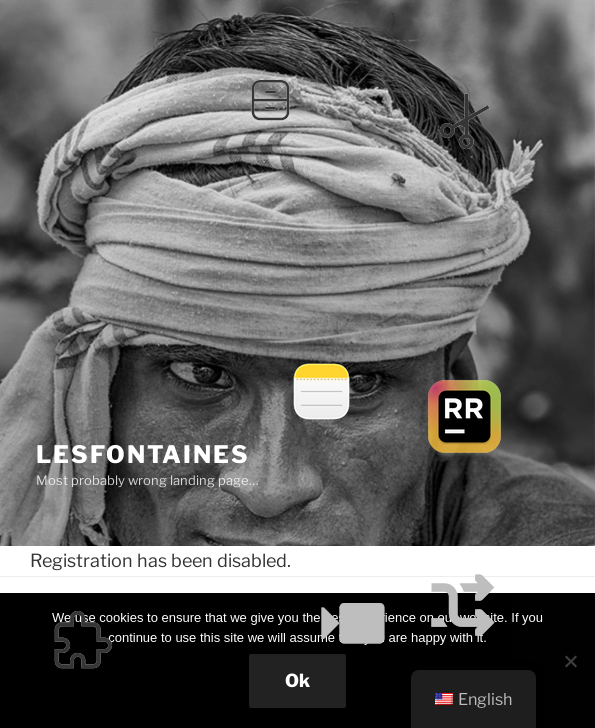 The height and width of the screenshot is (728, 595). What do you see at coordinates (81, 641) in the screenshot?
I see `manage browser extensions` at bounding box center [81, 641].